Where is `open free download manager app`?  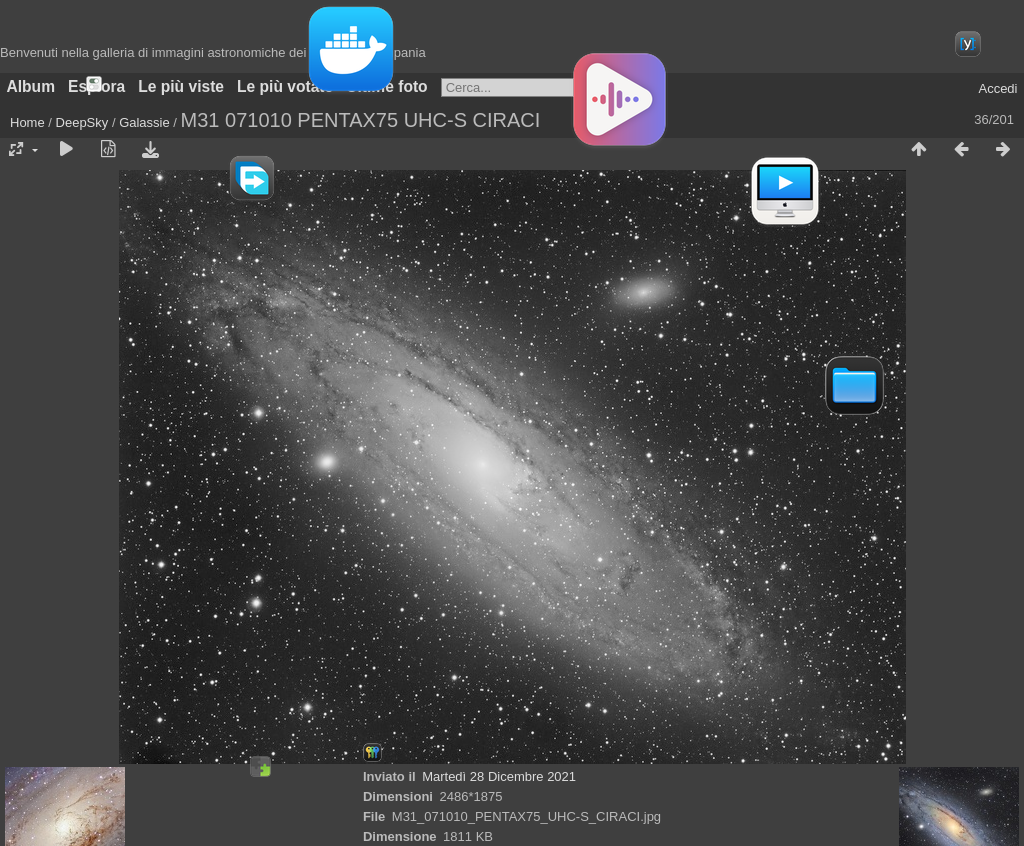 open free download manager app is located at coordinates (252, 178).